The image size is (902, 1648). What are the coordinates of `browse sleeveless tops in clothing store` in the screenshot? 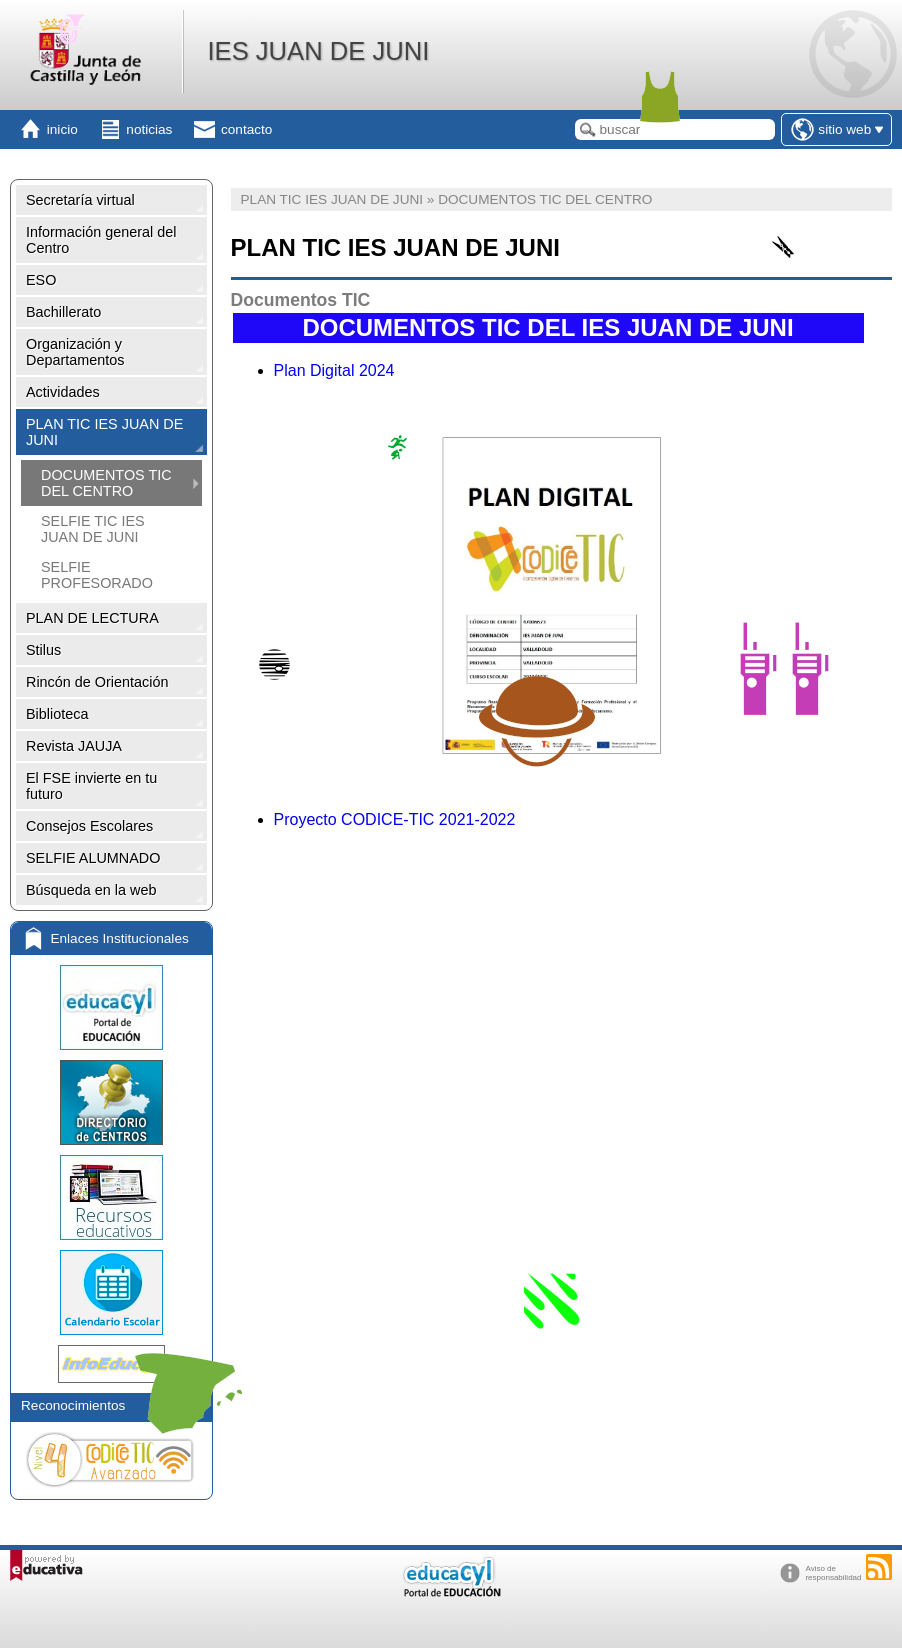 It's located at (660, 97).